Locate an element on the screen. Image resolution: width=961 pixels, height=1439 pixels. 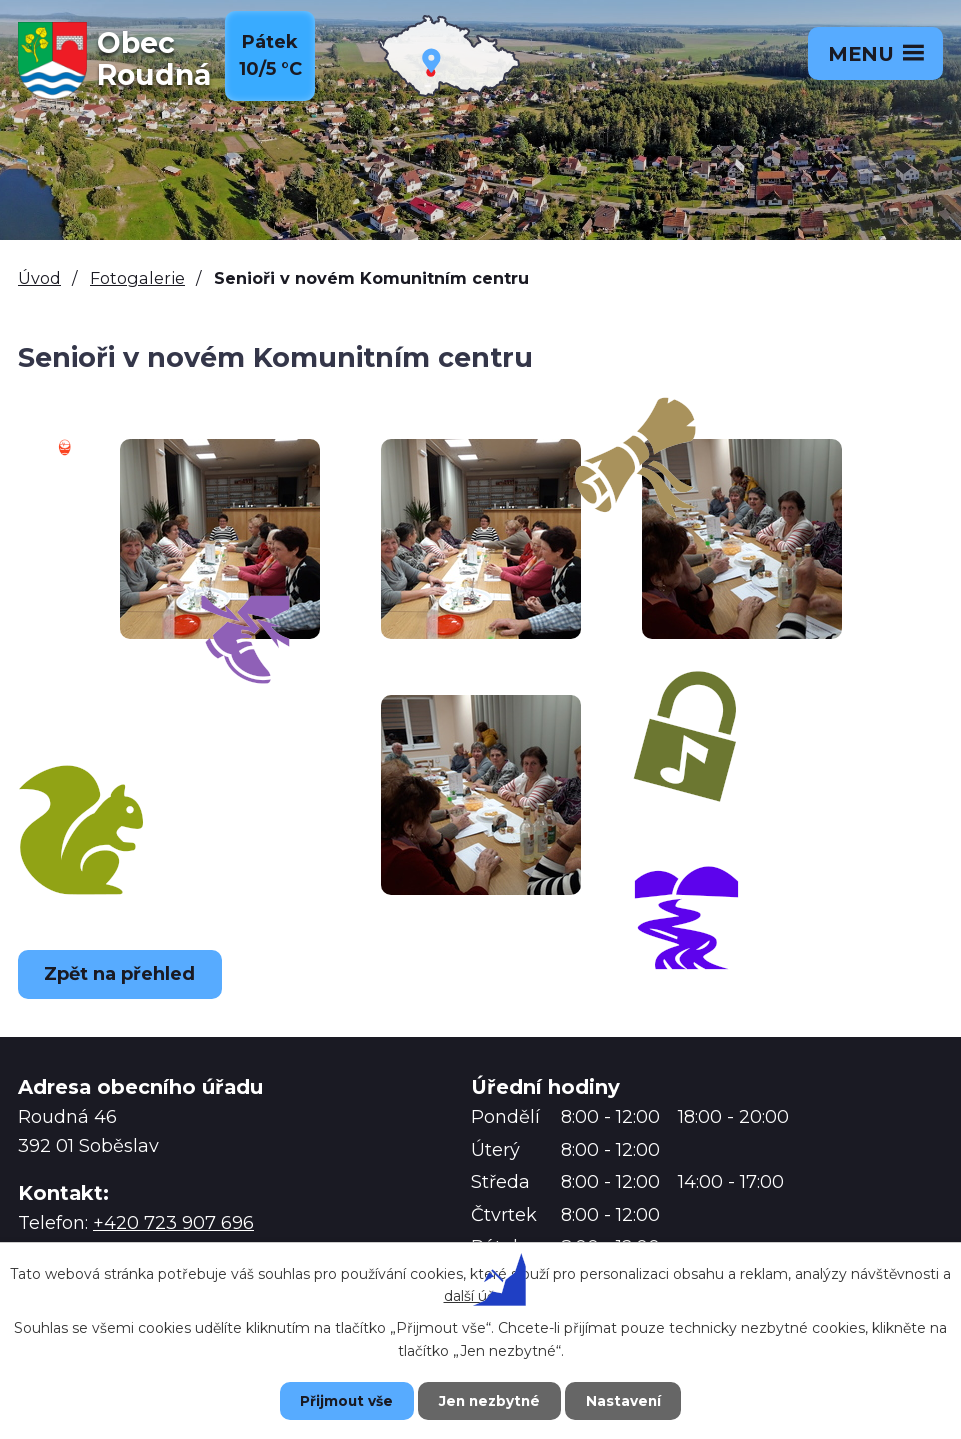
view quest log or mission objectives is located at coordinates (635, 458).